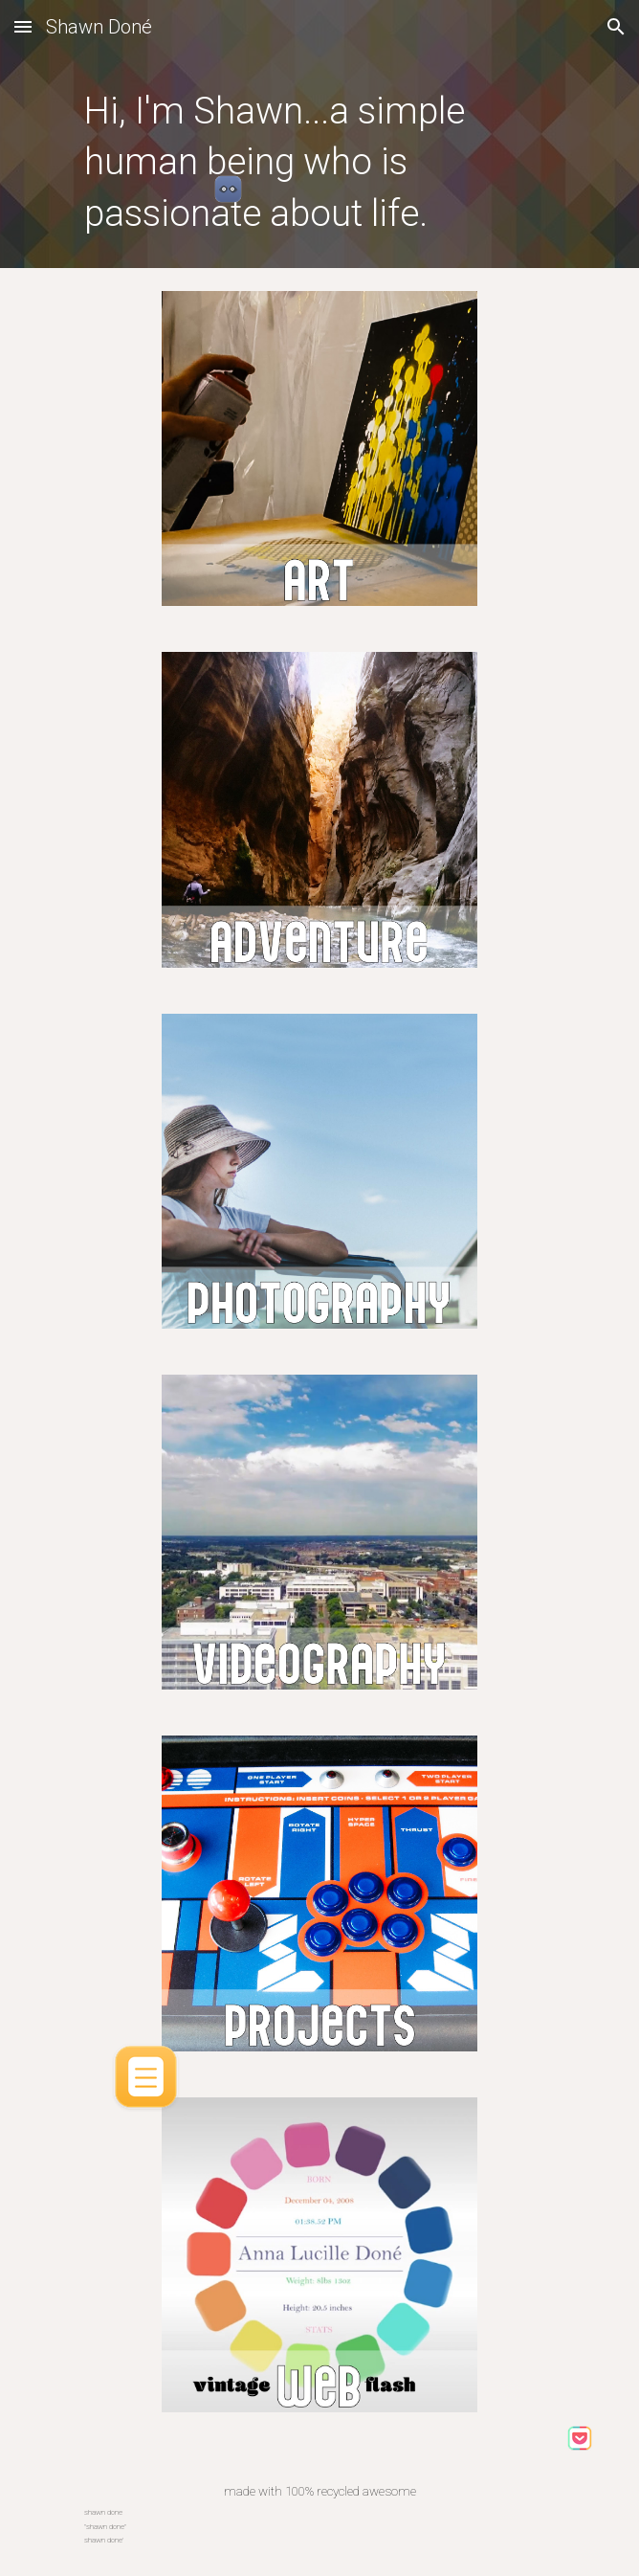 Image resolution: width=639 pixels, height=2576 pixels. I want to click on open mockoon api mocking application, so click(228, 189).